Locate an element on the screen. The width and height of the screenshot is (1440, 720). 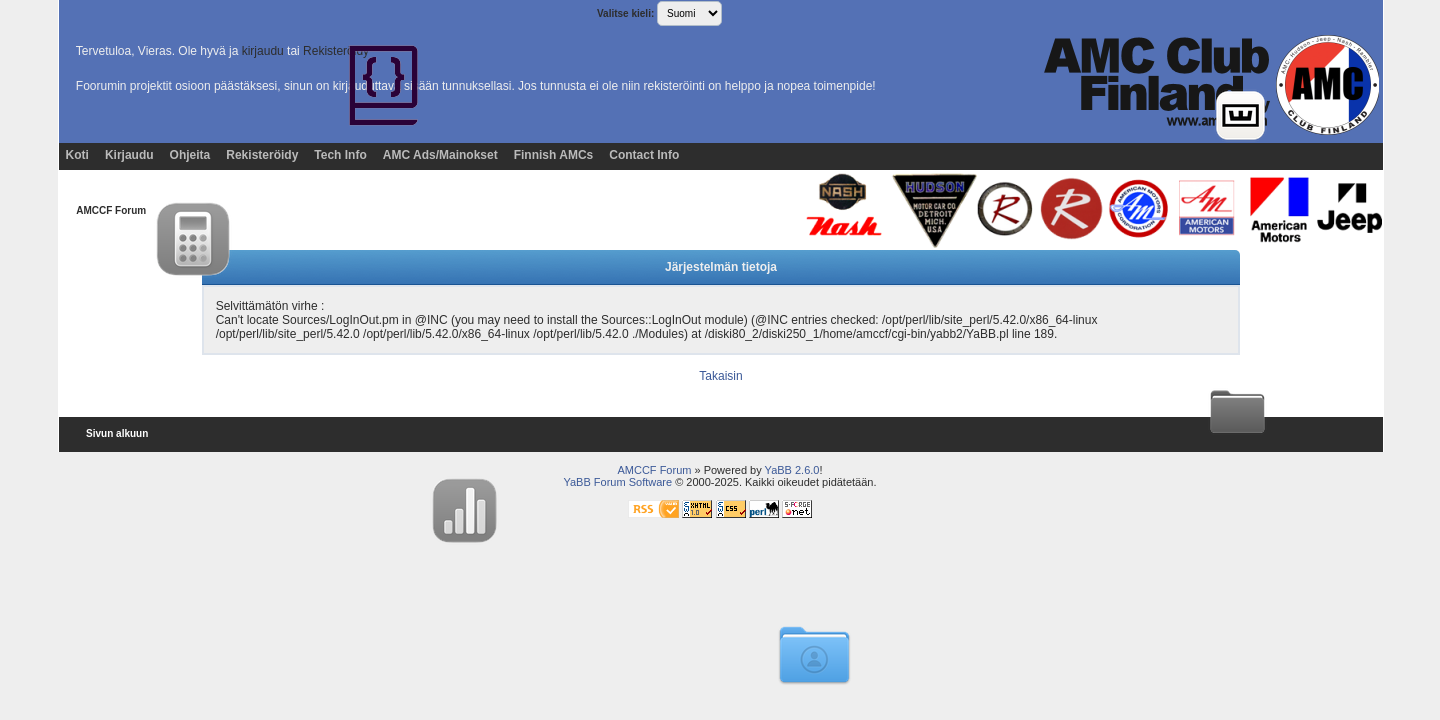
access the users folder on your mac is located at coordinates (814, 654).